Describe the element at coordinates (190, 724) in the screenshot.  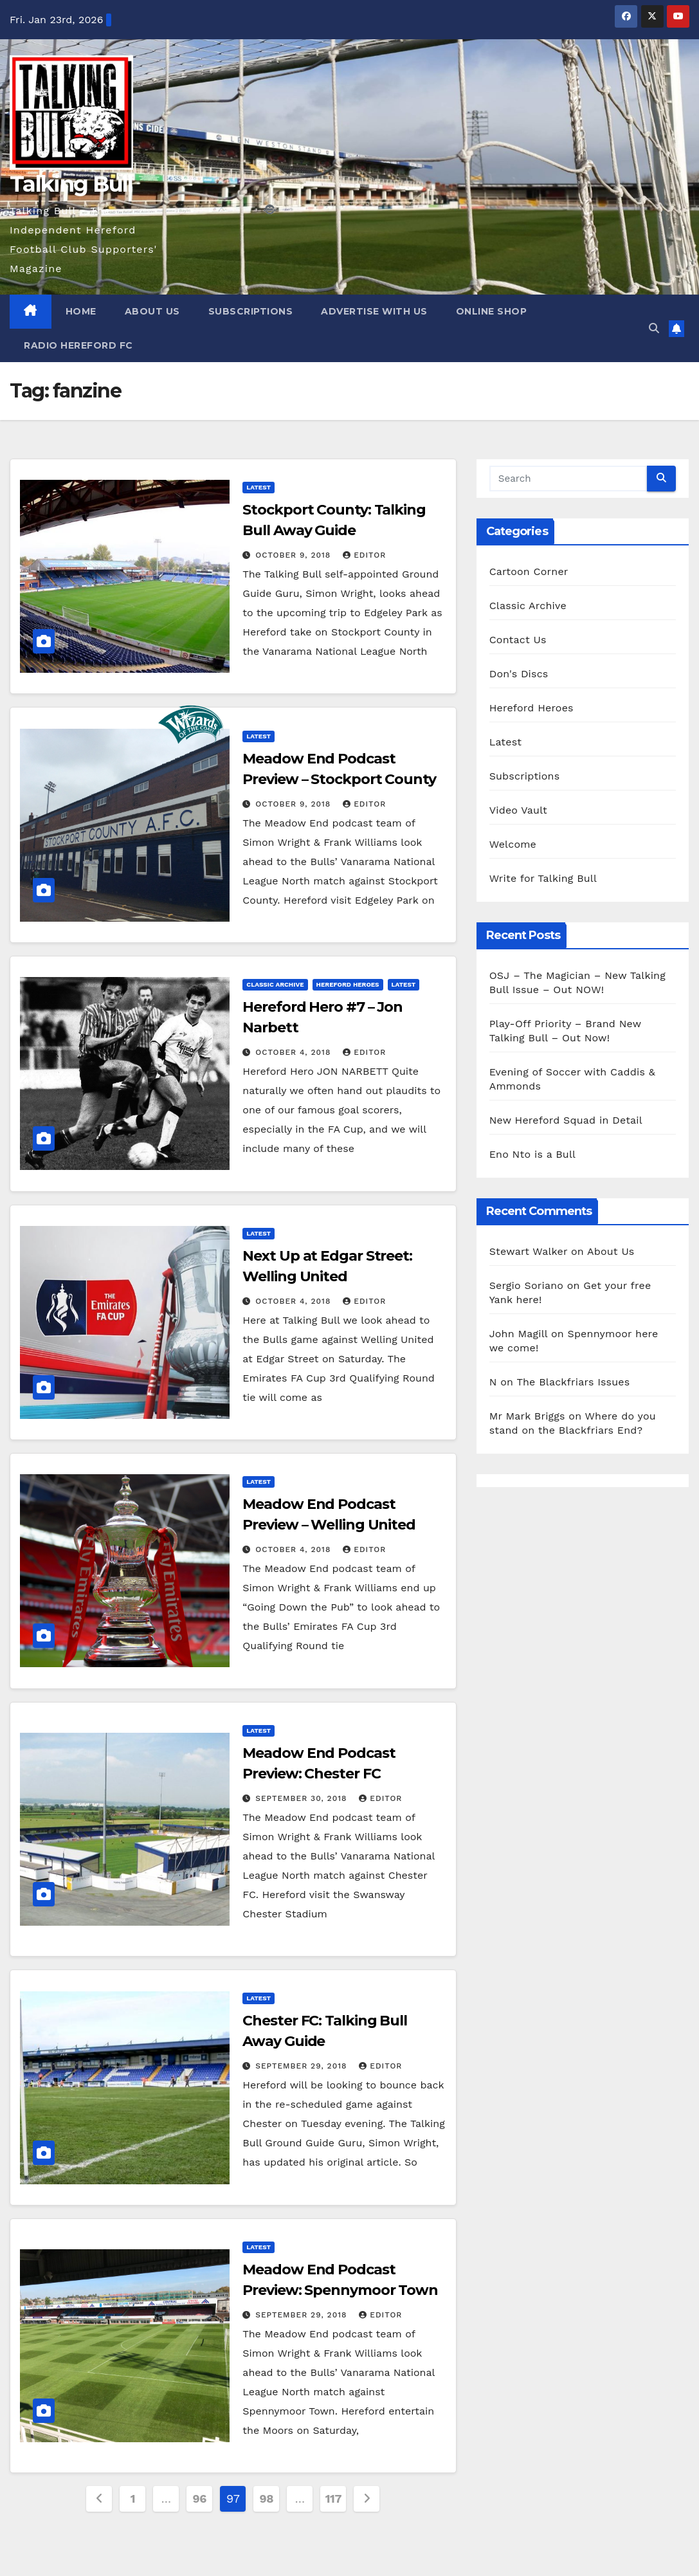
I see `wizards of the coast company logo` at that location.